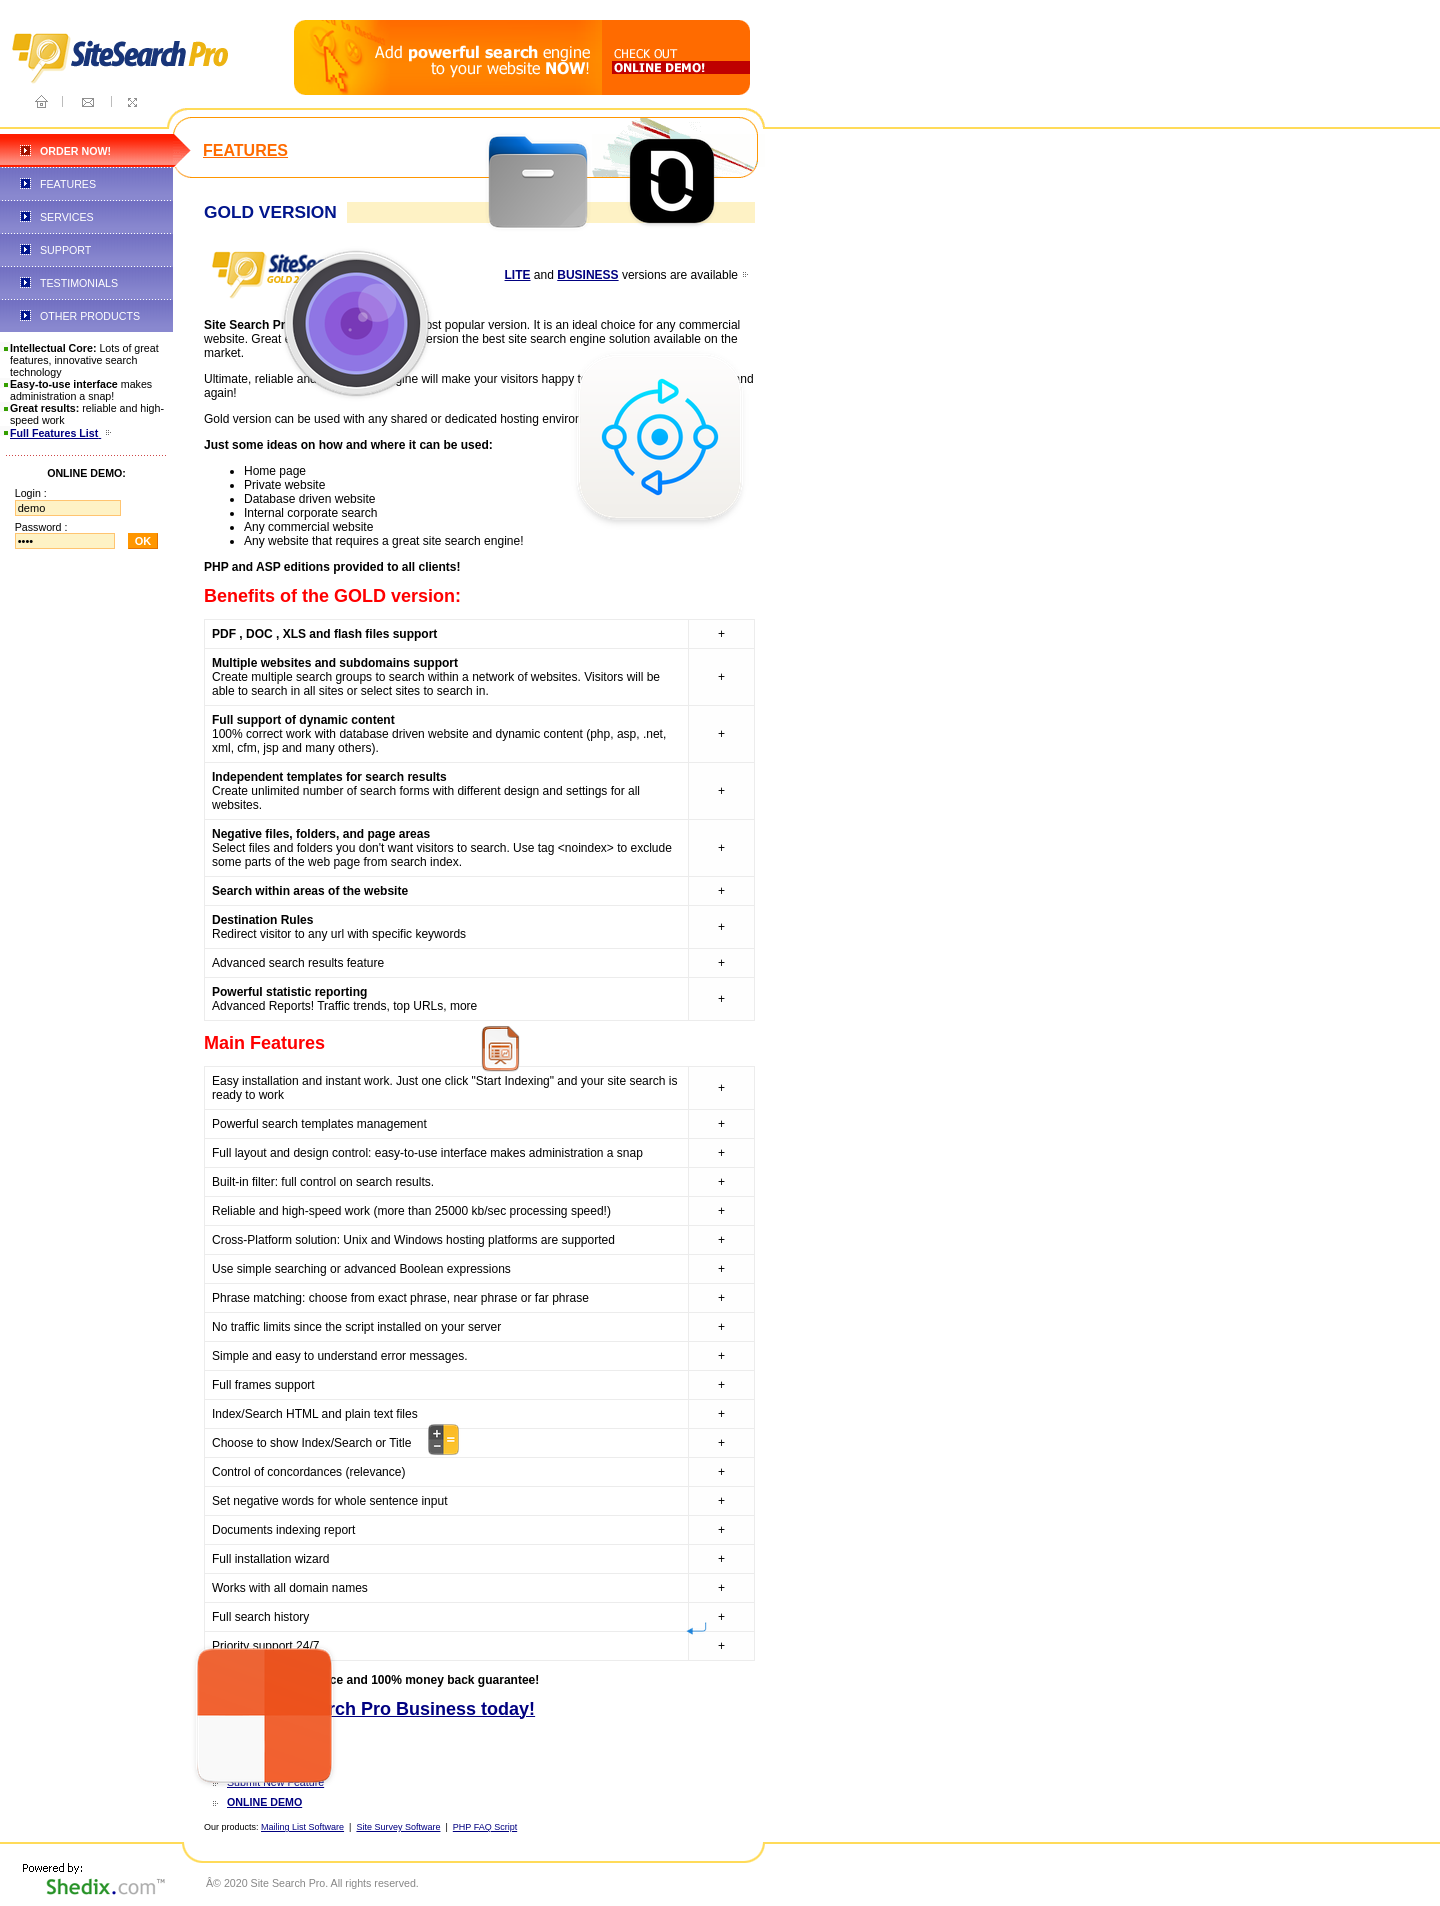 This screenshot has width=1440, height=1906. What do you see at coordinates (672, 181) in the screenshot?
I see `open notesnook app` at bounding box center [672, 181].